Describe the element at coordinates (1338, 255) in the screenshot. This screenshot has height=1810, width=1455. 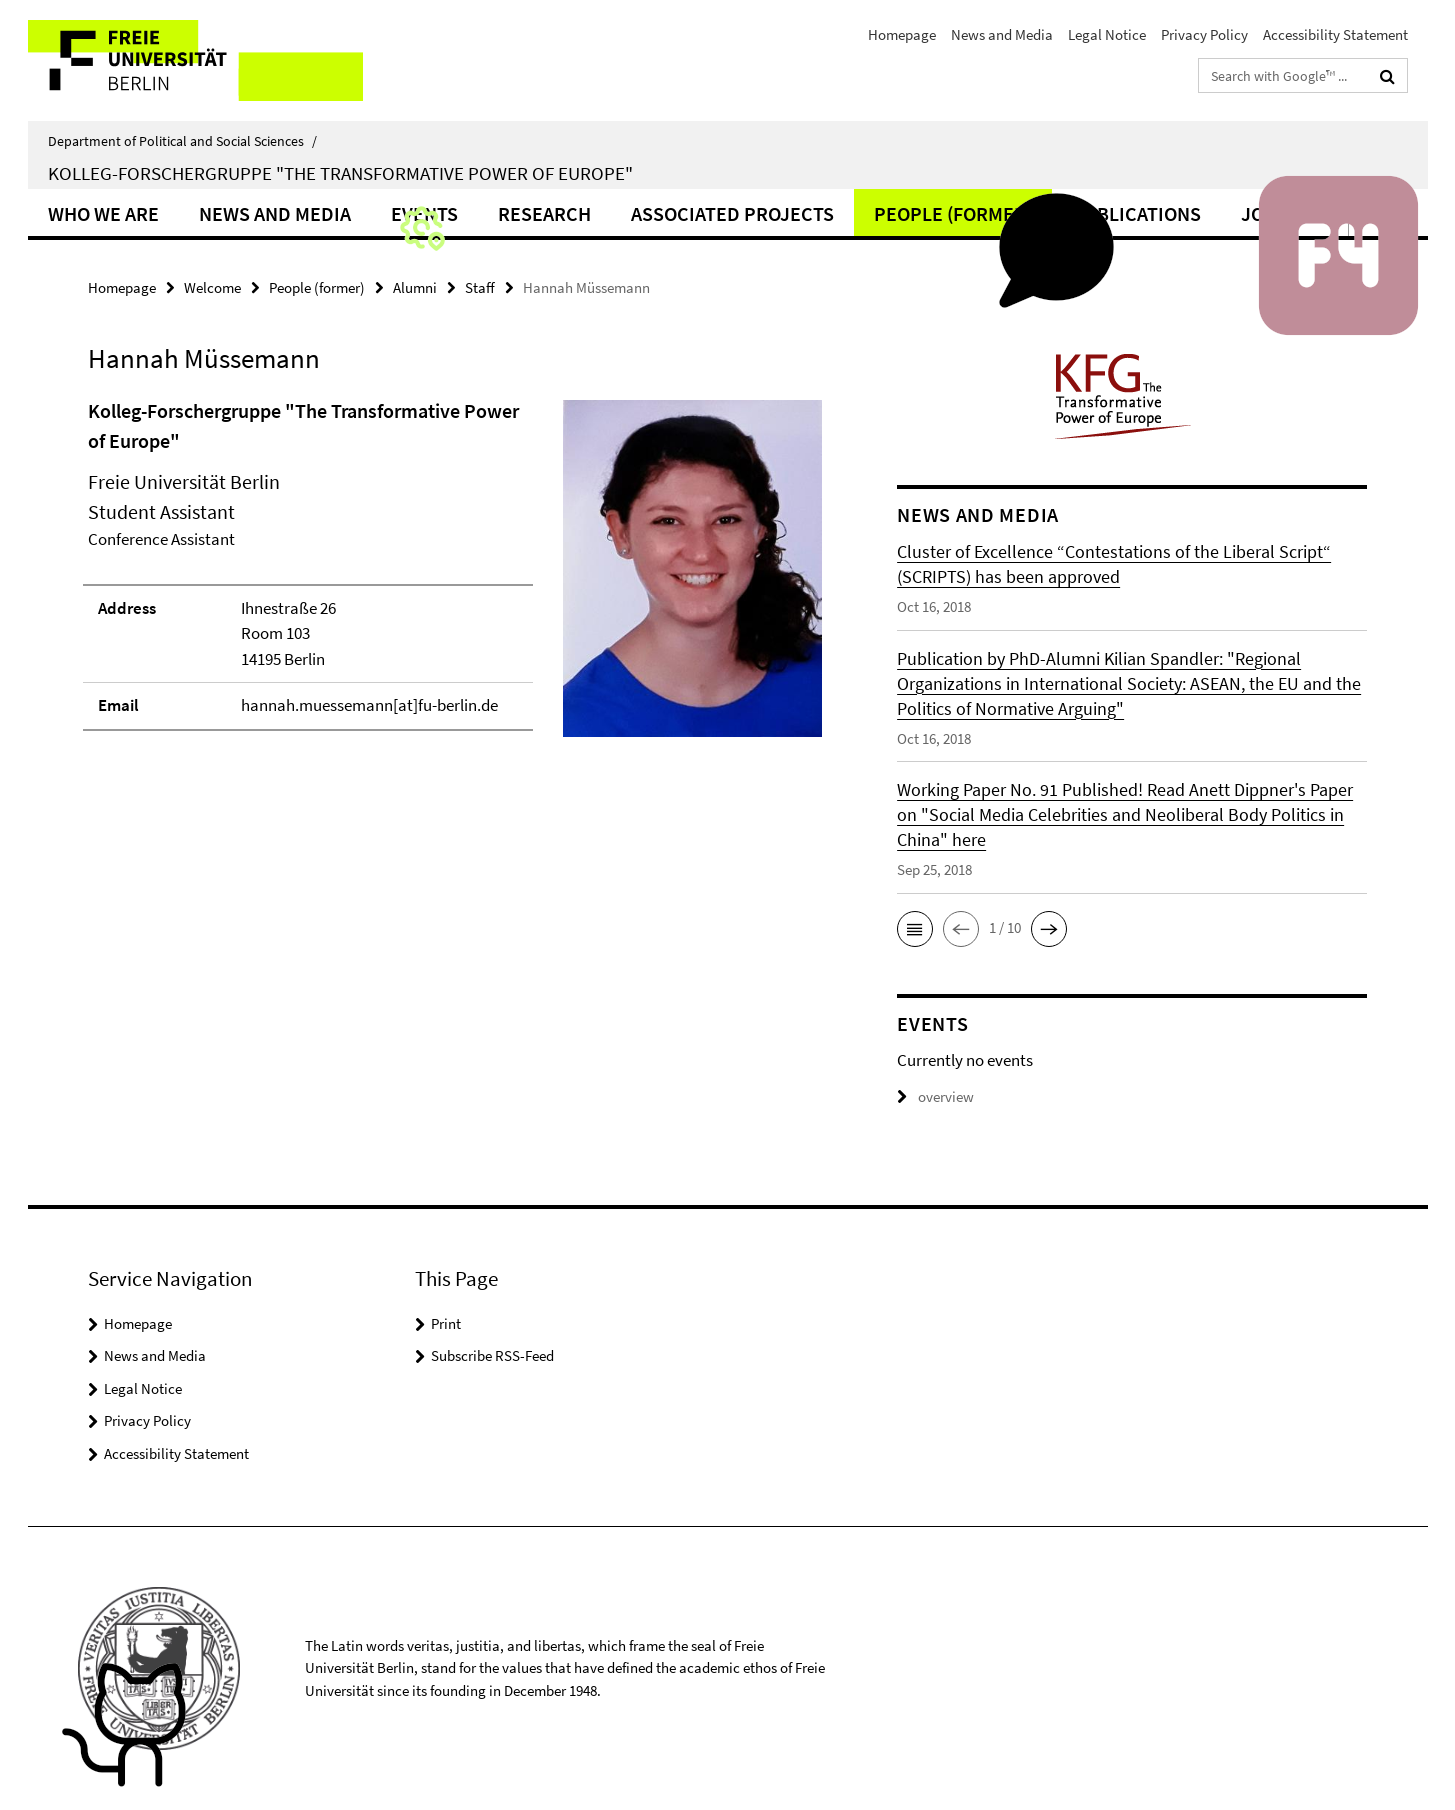
I see `keyboard shortcut indicator for F4 function key` at that location.